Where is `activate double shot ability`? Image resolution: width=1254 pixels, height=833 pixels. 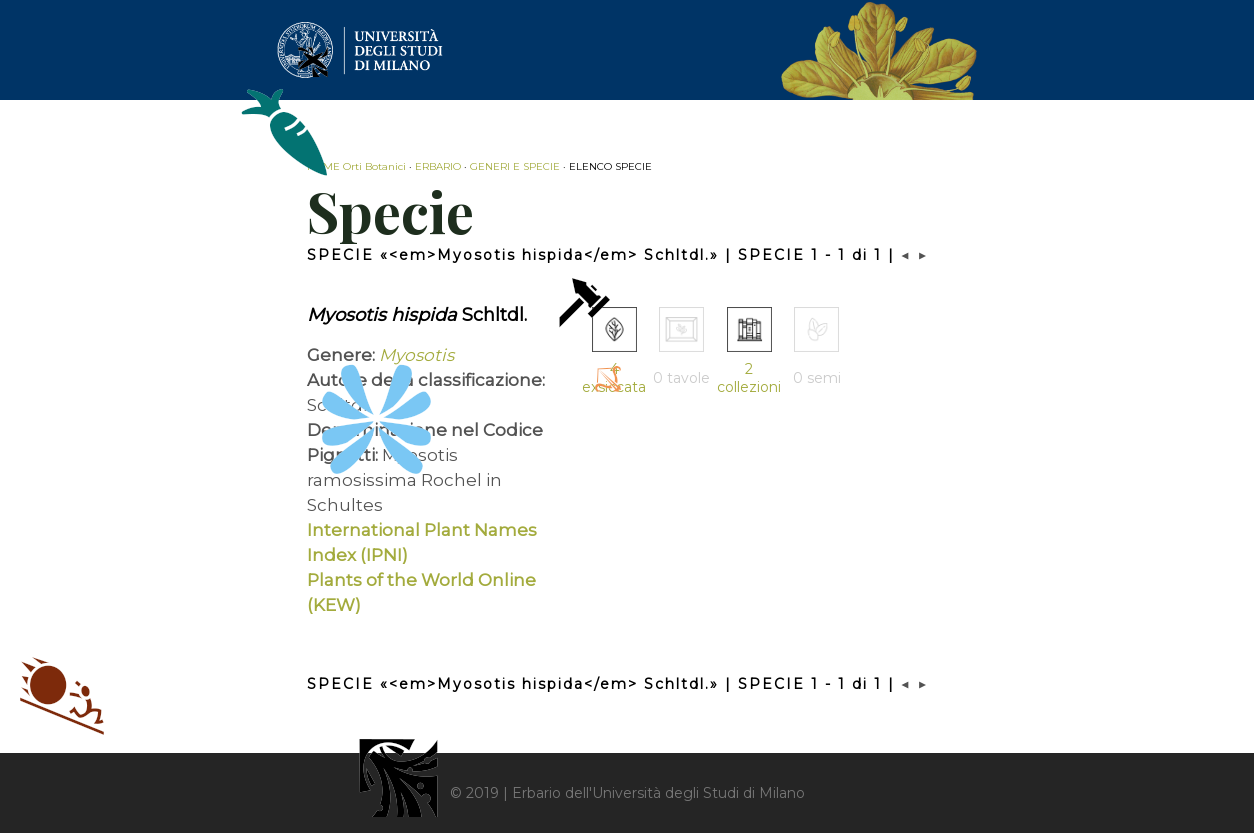
activate double shot ability is located at coordinates (608, 379).